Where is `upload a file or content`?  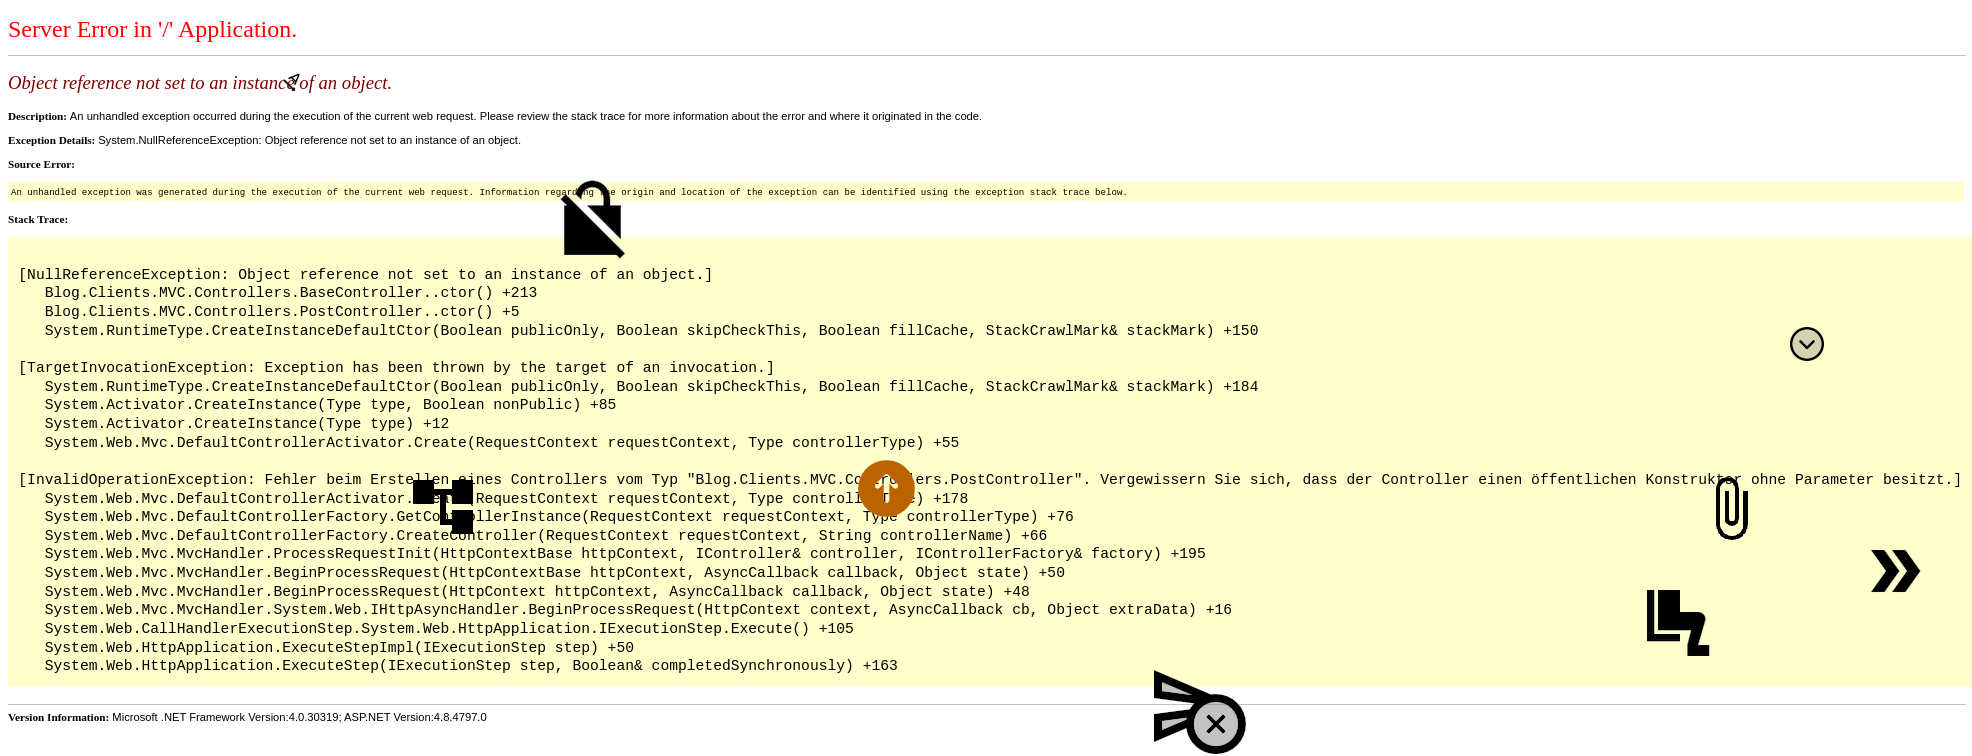 upload a file or content is located at coordinates (886, 488).